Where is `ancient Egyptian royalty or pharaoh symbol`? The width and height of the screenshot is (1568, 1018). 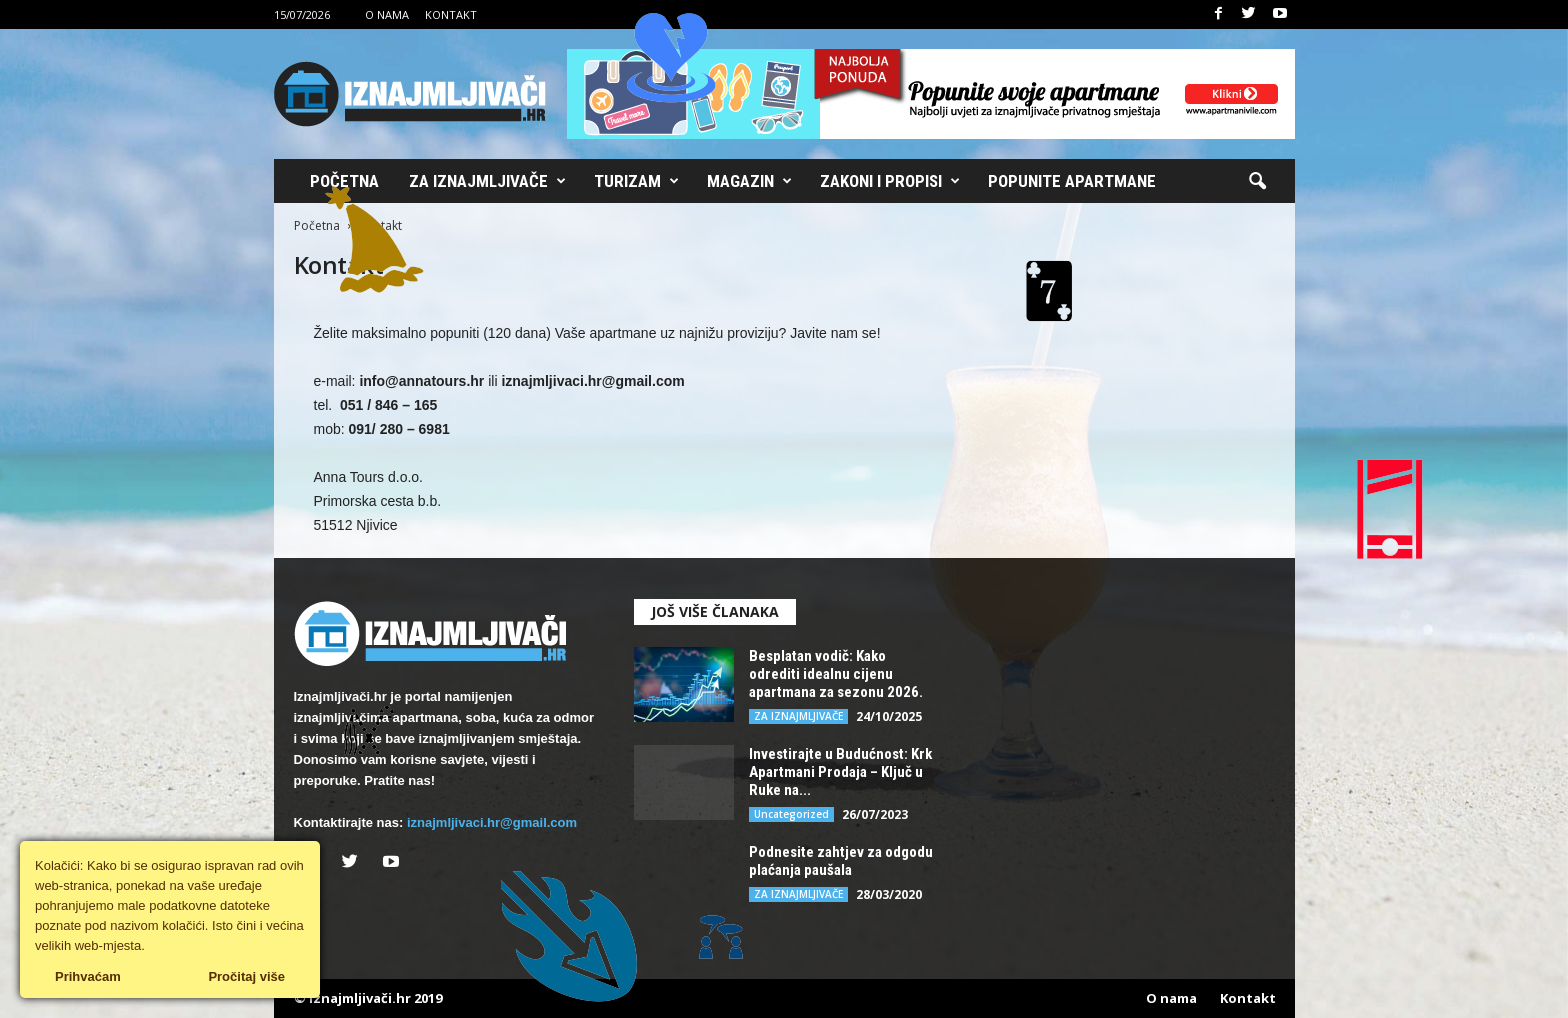
ancient Egyptian royalty or pharaoh symbol is located at coordinates (369, 730).